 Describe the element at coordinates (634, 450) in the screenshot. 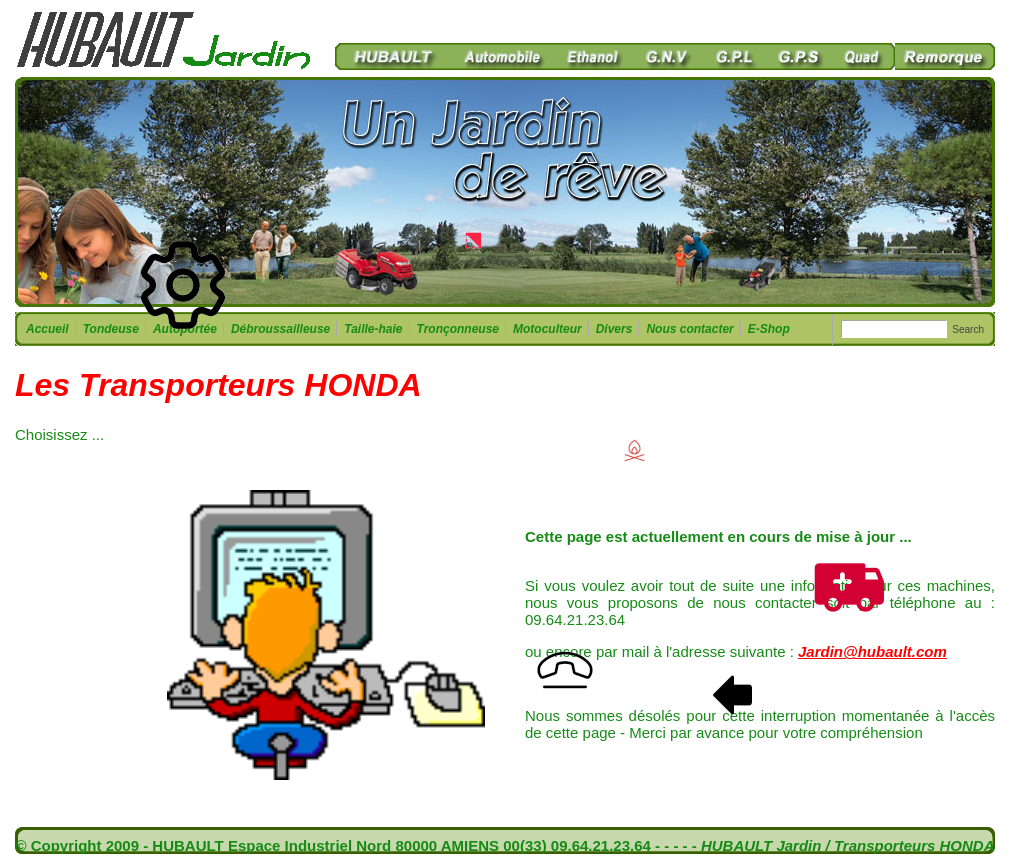

I see `access outdoor or camping-related features` at that location.